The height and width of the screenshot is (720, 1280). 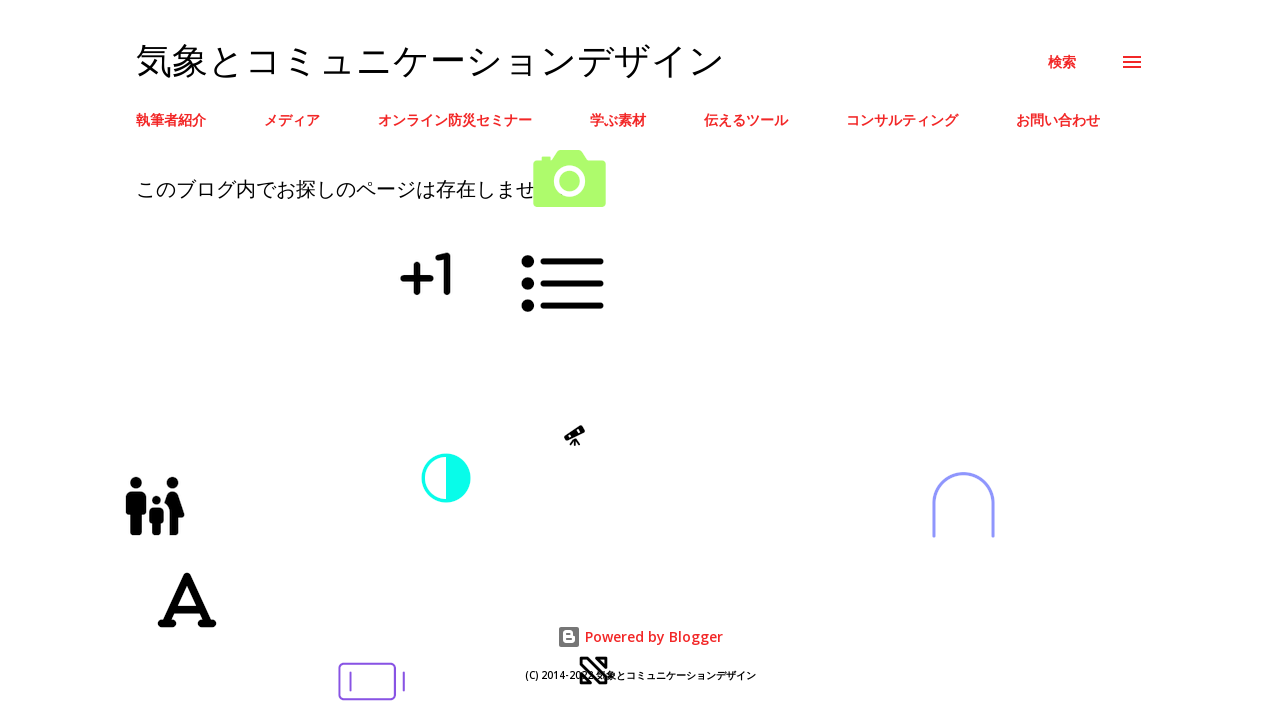 What do you see at coordinates (593, 670) in the screenshot?
I see `open apple news app` at bounding box center [593, 670].